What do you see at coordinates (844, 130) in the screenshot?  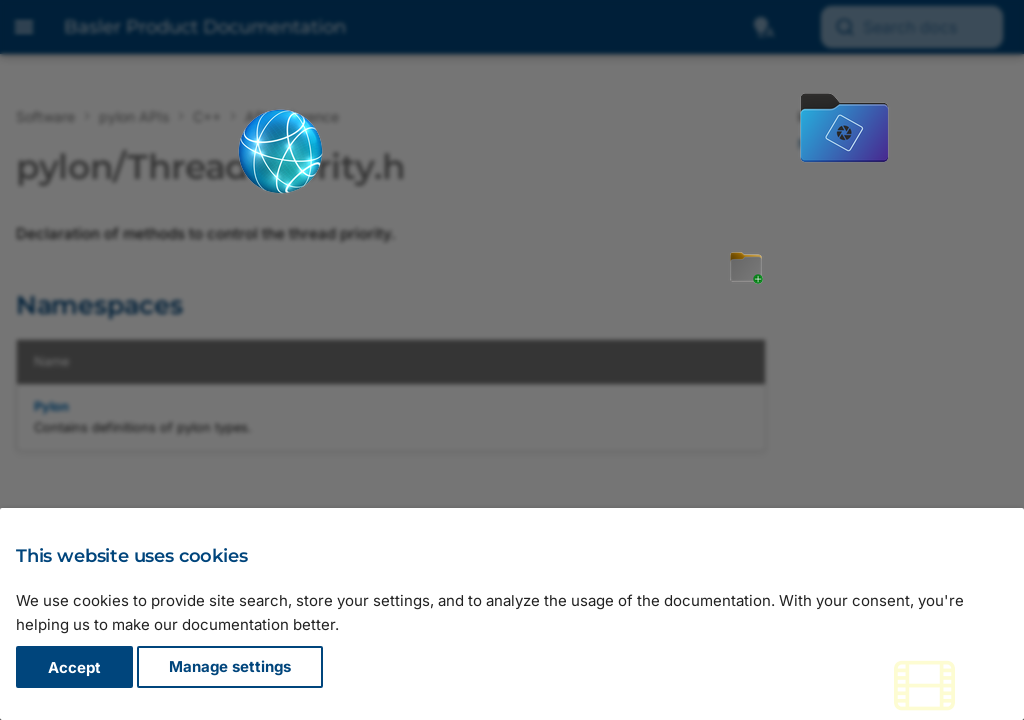 I see `folder containing adobe photoshop elements files` at bounding box center [844, 130].